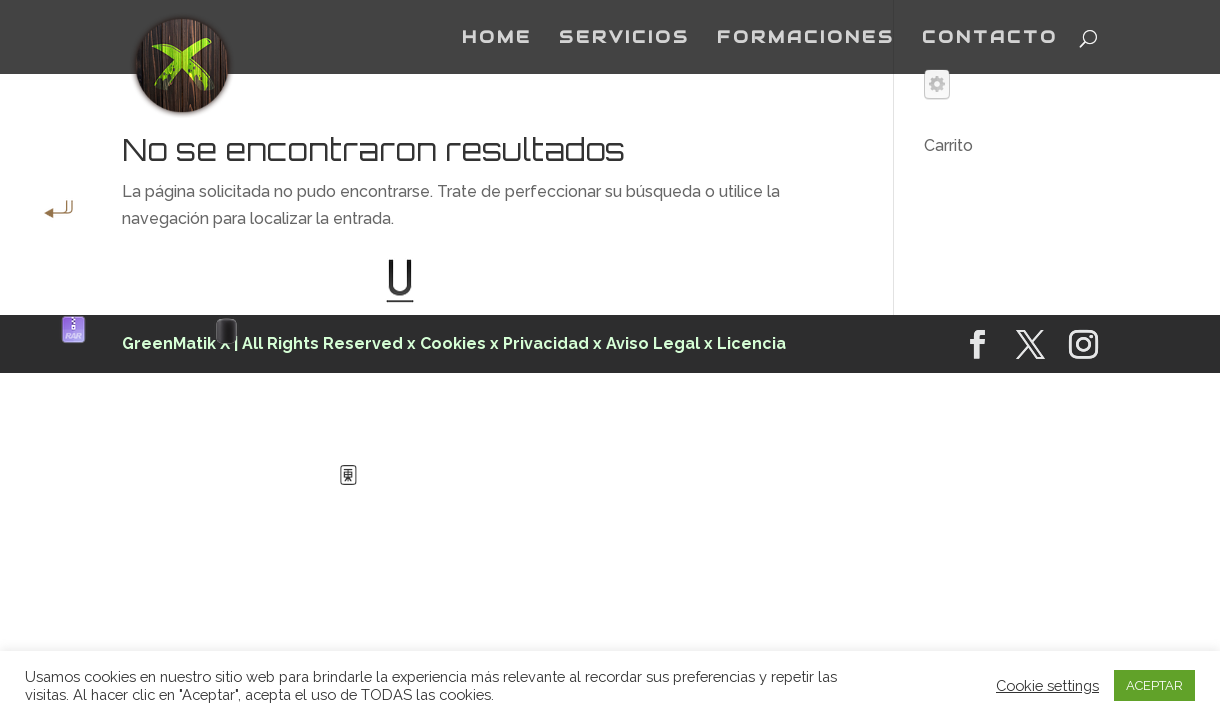 The height and width of the screenshot is (720, 1220). What do you see at coordinates (937, 84) in the screenshot?
I see `a desktop application shortcut file` at bounding box center [937, 84].